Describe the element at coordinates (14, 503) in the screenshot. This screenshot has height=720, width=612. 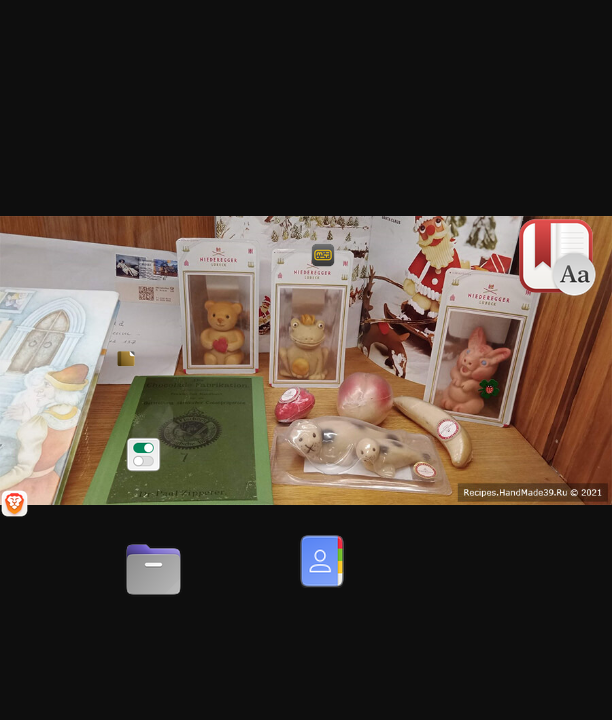
I see `open the Brave browser` at that location.